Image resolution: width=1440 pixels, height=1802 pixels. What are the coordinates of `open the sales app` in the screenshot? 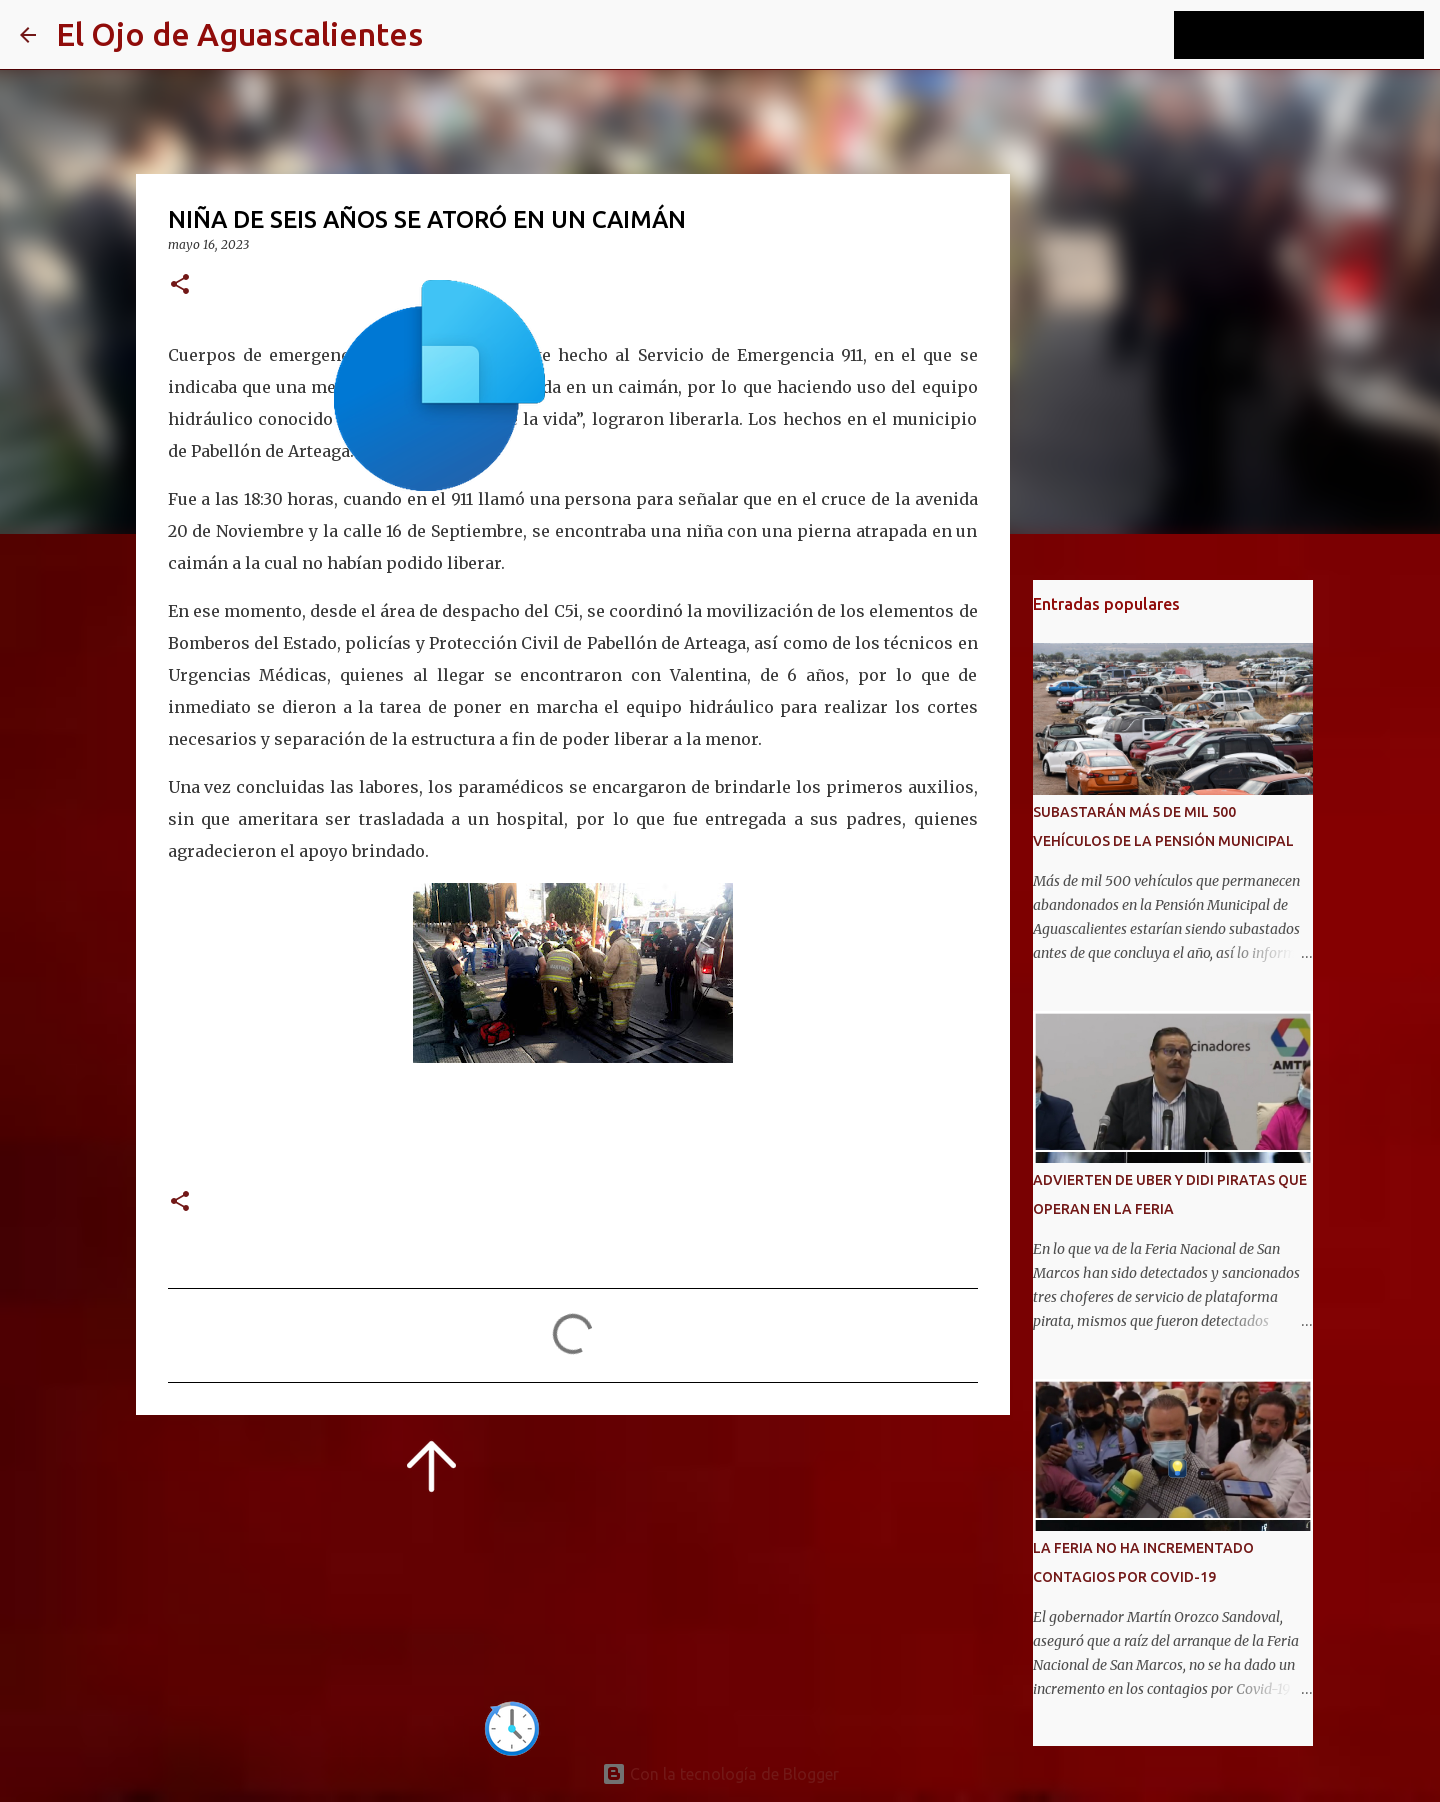 It's located at (439, 385).